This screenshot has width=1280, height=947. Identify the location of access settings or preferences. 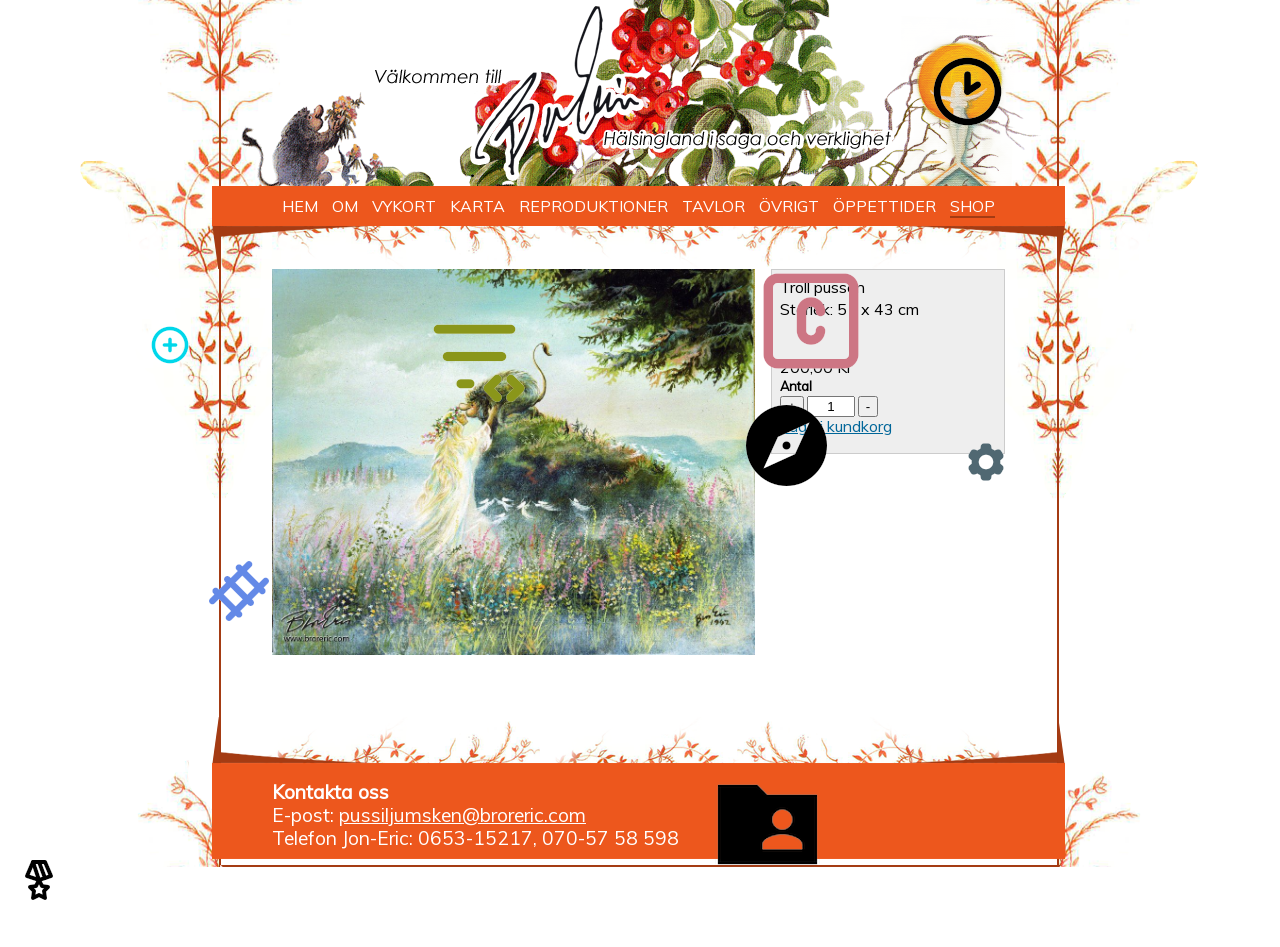
(986, 462).